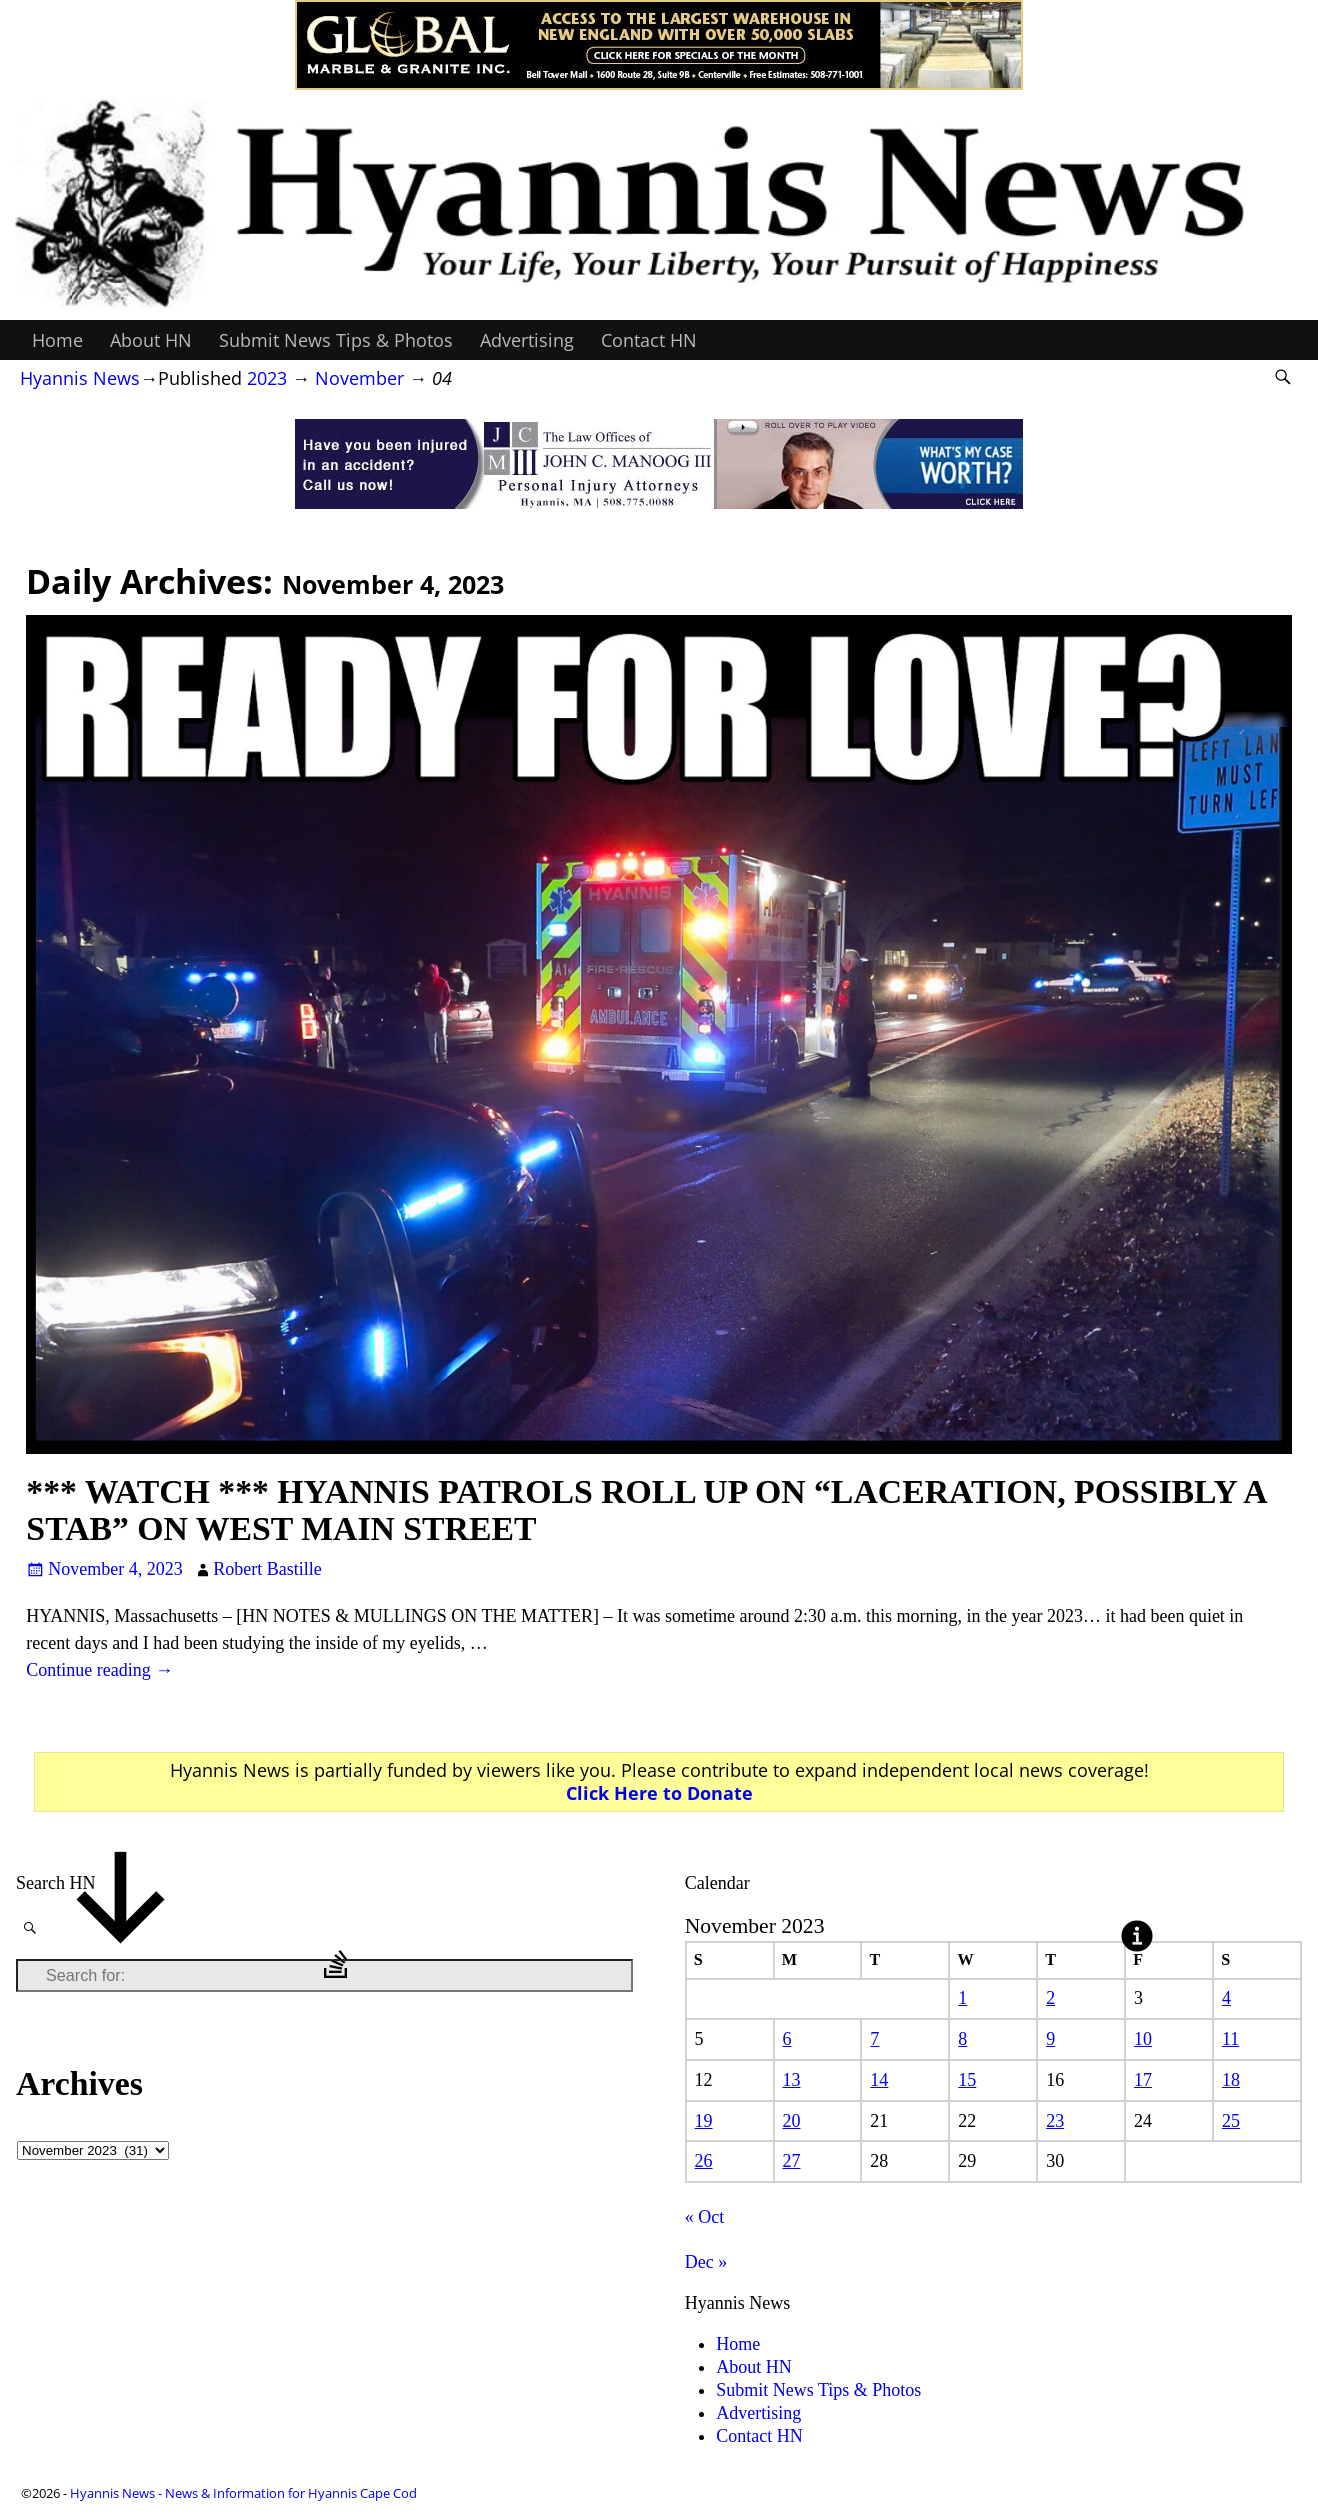 This screenshot has height=2511, width=1318. I want to click on visit Stack Overflow website, so click(336, 1964).